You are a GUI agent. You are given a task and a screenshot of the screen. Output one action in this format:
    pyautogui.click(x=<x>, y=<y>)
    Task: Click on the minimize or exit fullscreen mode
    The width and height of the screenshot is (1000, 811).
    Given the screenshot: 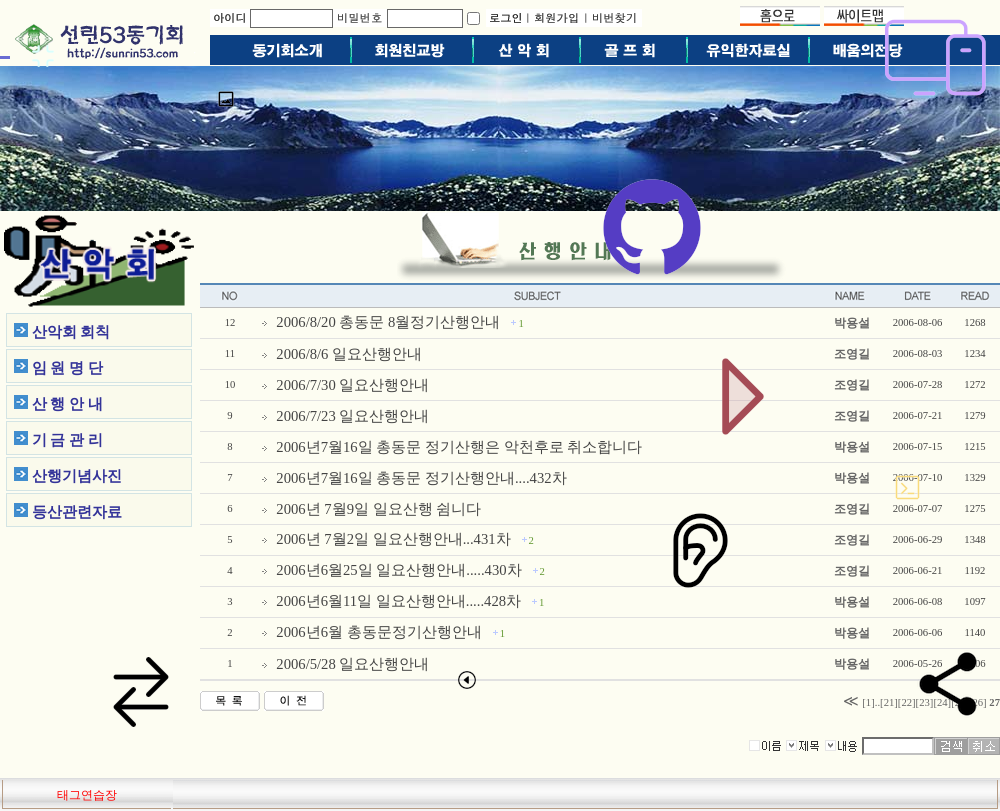 What is the action you would take?
    pyautogui.click(x=43, y=56)
    